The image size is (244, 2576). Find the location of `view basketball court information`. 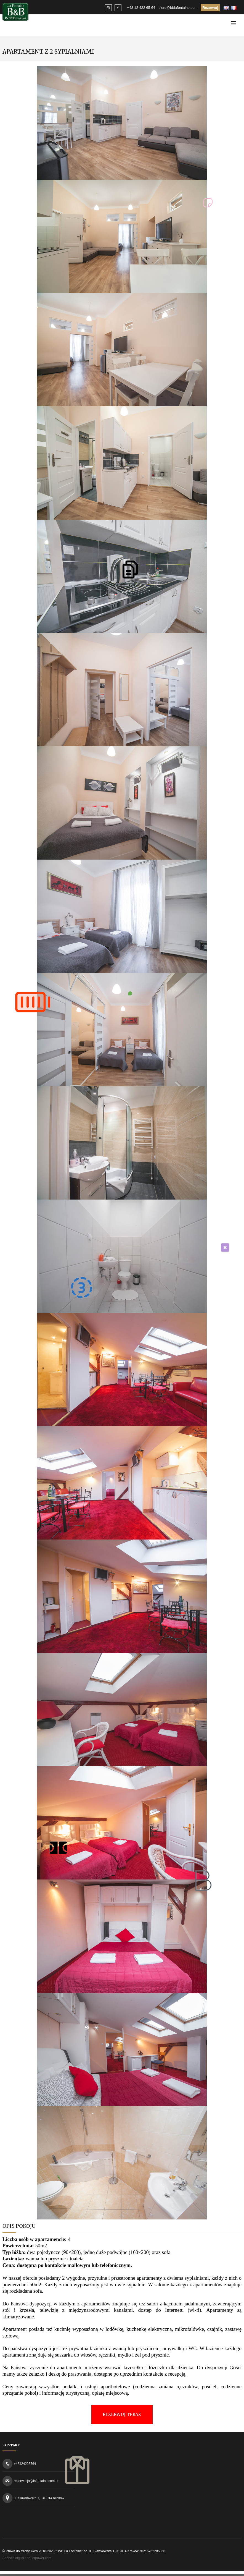

view basketball court information is located at coordinates (58, 1848).